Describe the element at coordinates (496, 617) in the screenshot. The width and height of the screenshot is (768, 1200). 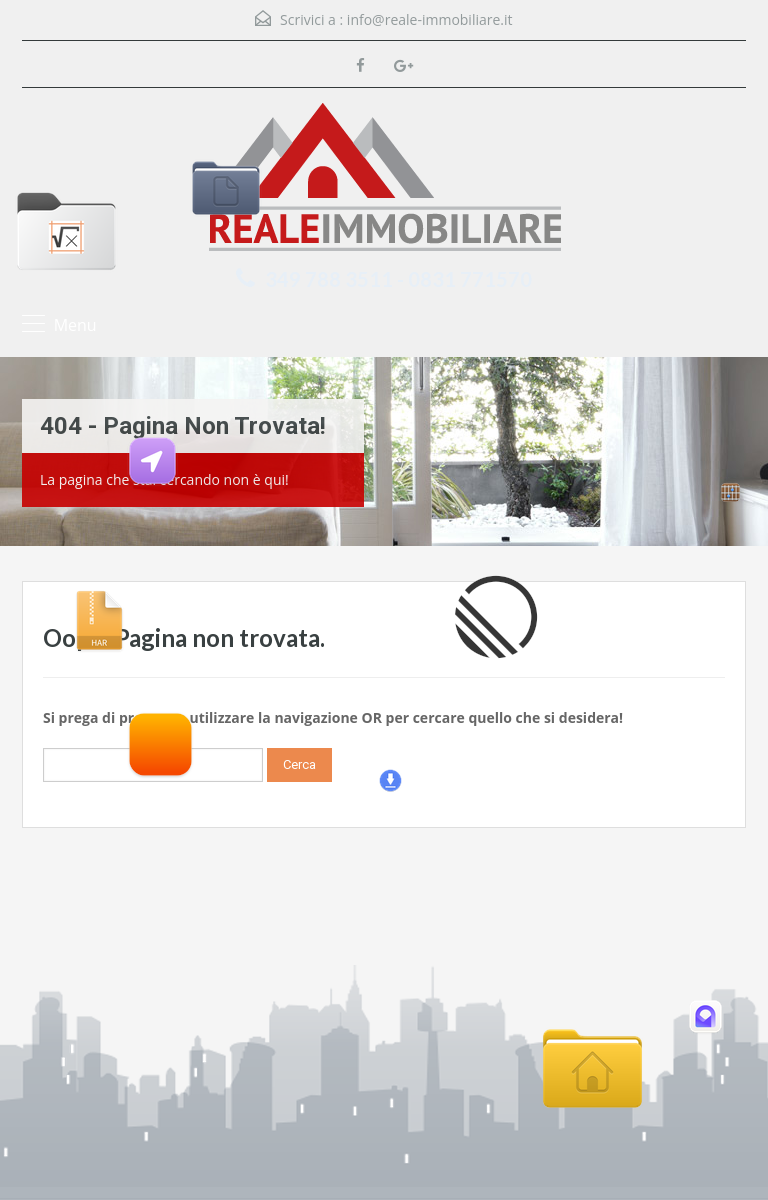
I see `open linear app` at that location.